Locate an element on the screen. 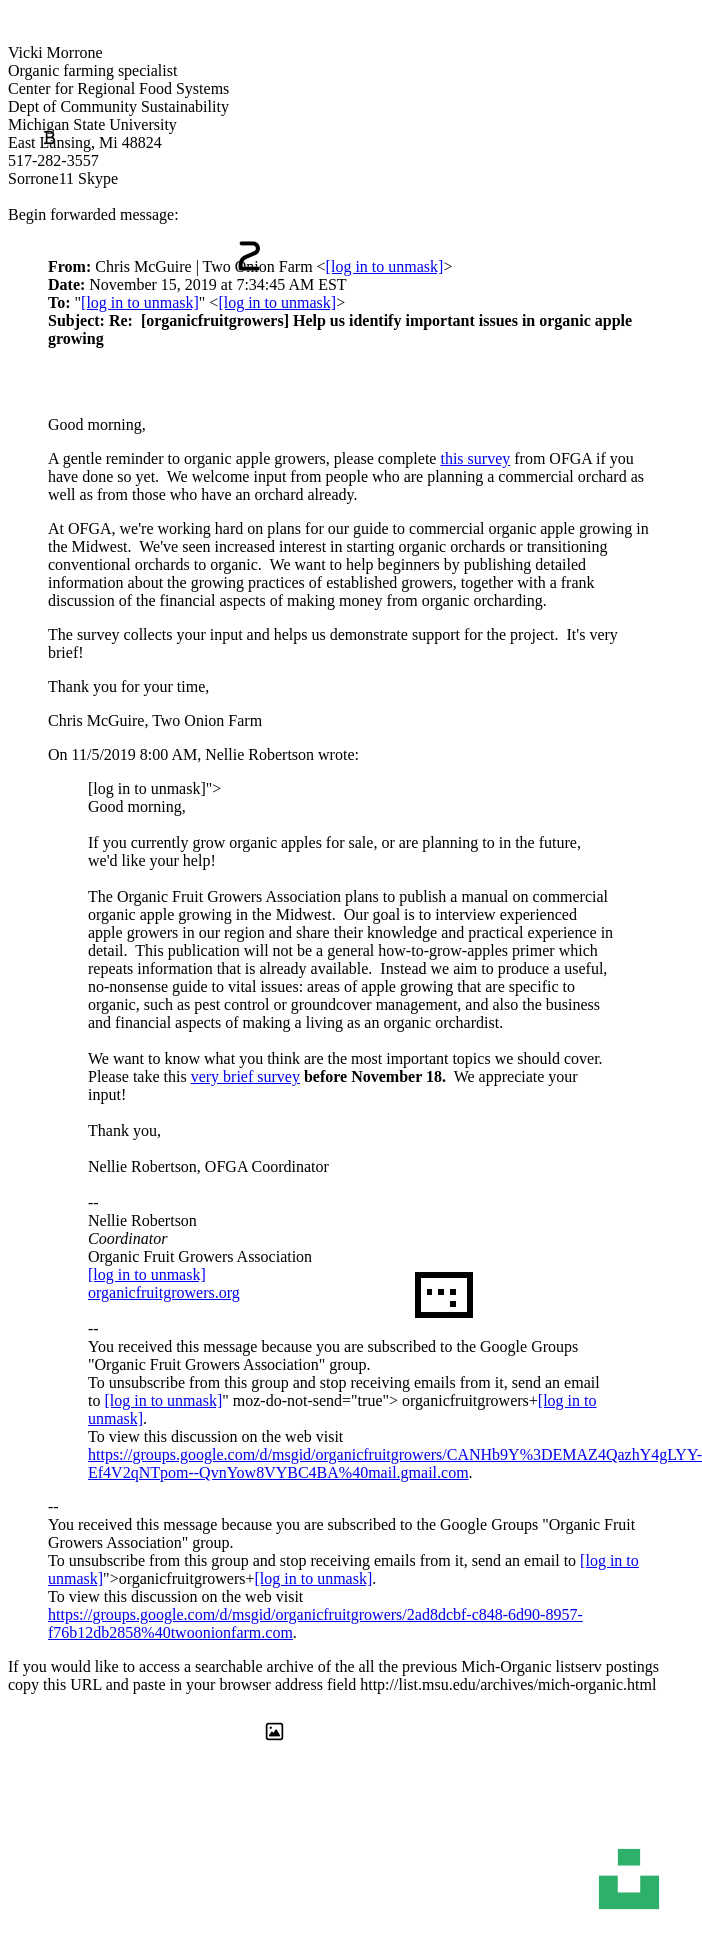  view image or photo is located at coordinates (274, 1731).